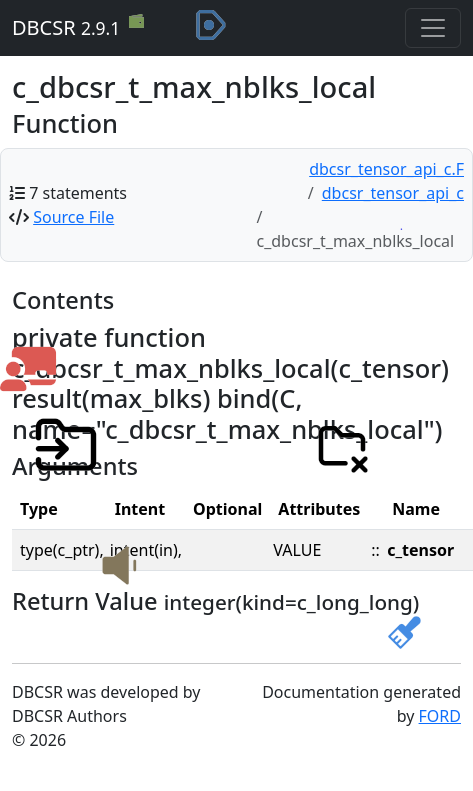 Image resolution: width=473 pixels, height=791 pixels. What do you see at coordinates (408, 223) in the screenshot?
I see `no signal or connection unavailable` at bounding box center [408, 223].